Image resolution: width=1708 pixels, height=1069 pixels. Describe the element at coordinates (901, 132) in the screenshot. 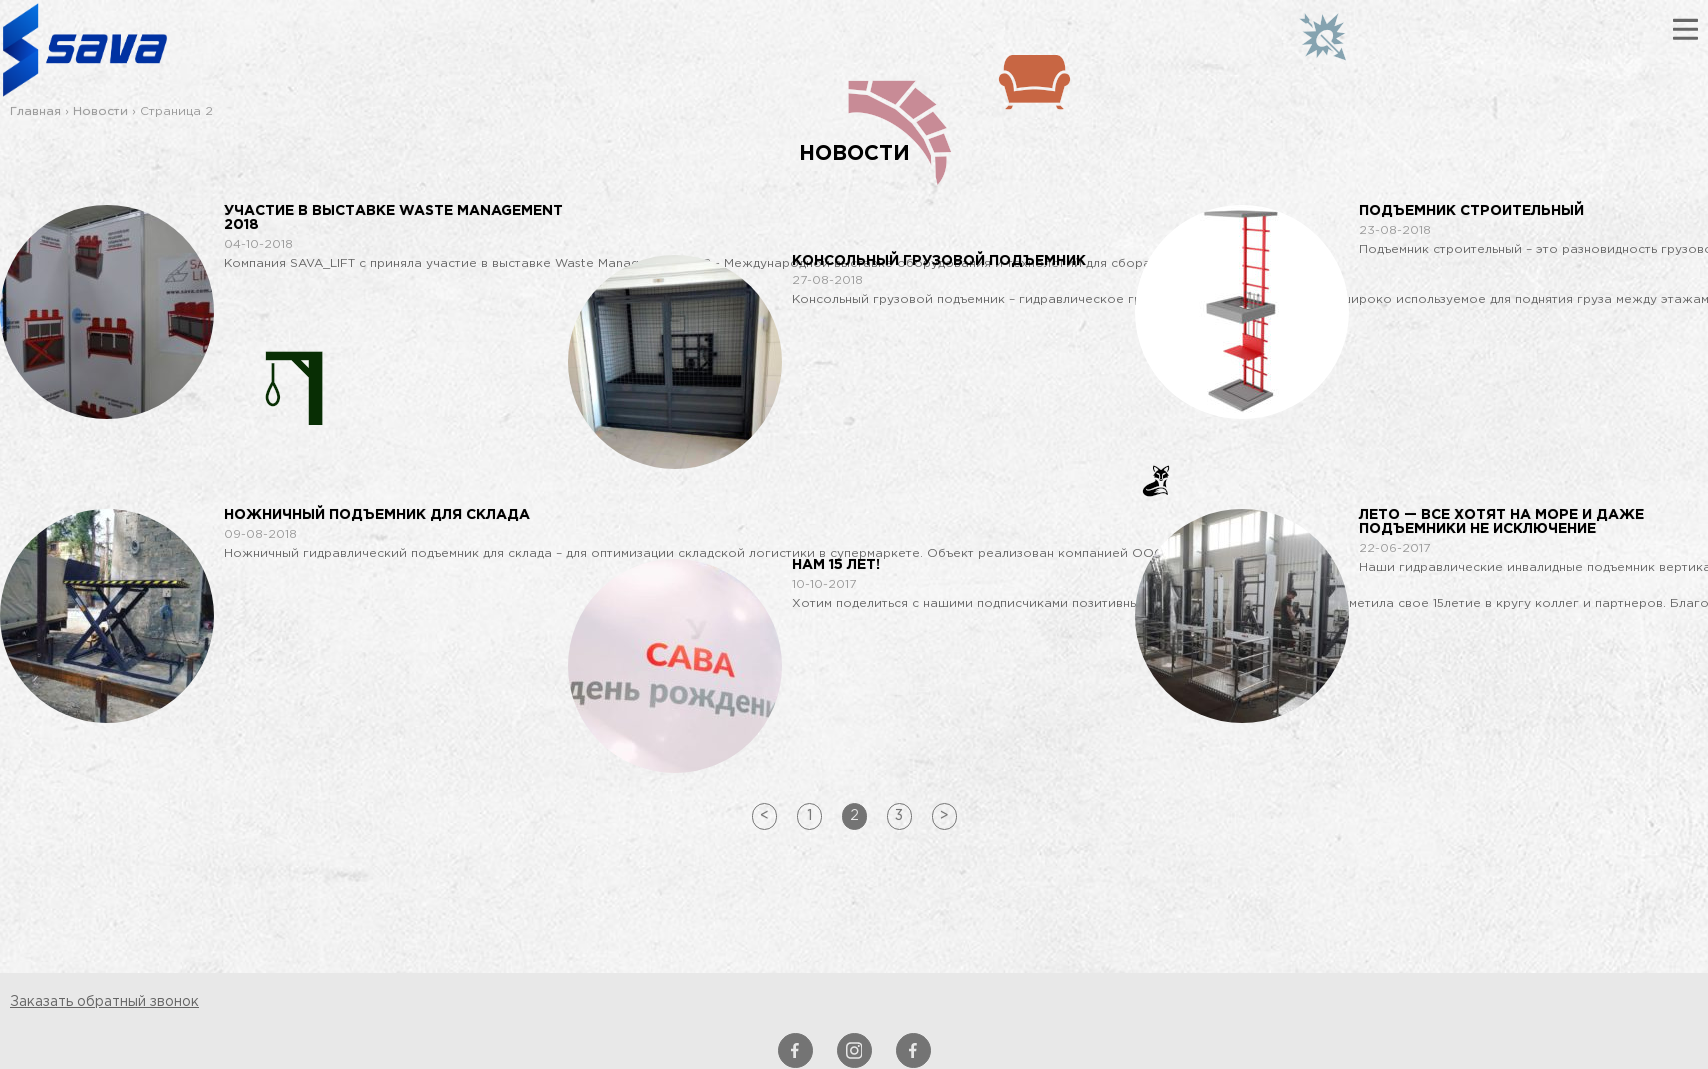

I see `armadillo tail icon for a creature or animal game element` at that location.